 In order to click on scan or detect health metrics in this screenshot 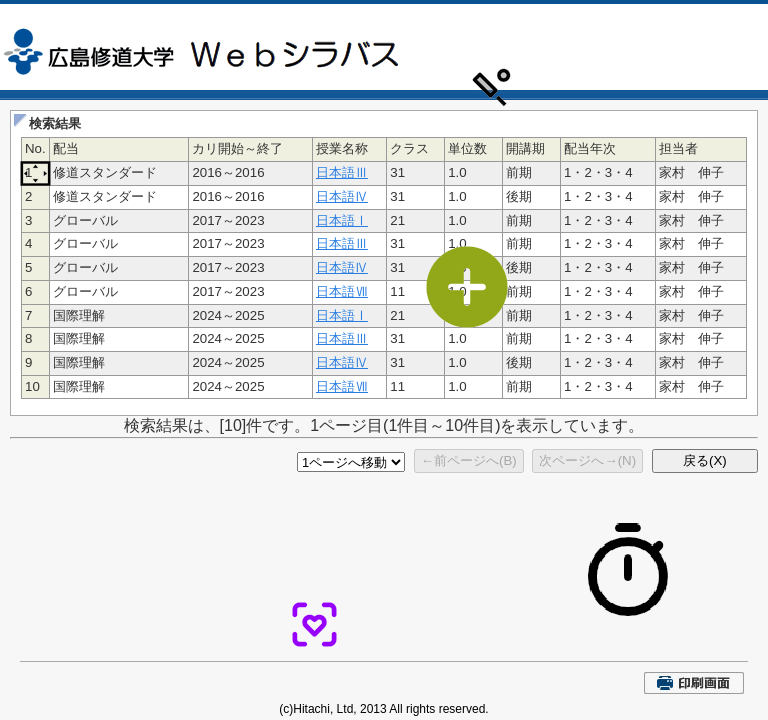, I will do `click(314, 624)`.